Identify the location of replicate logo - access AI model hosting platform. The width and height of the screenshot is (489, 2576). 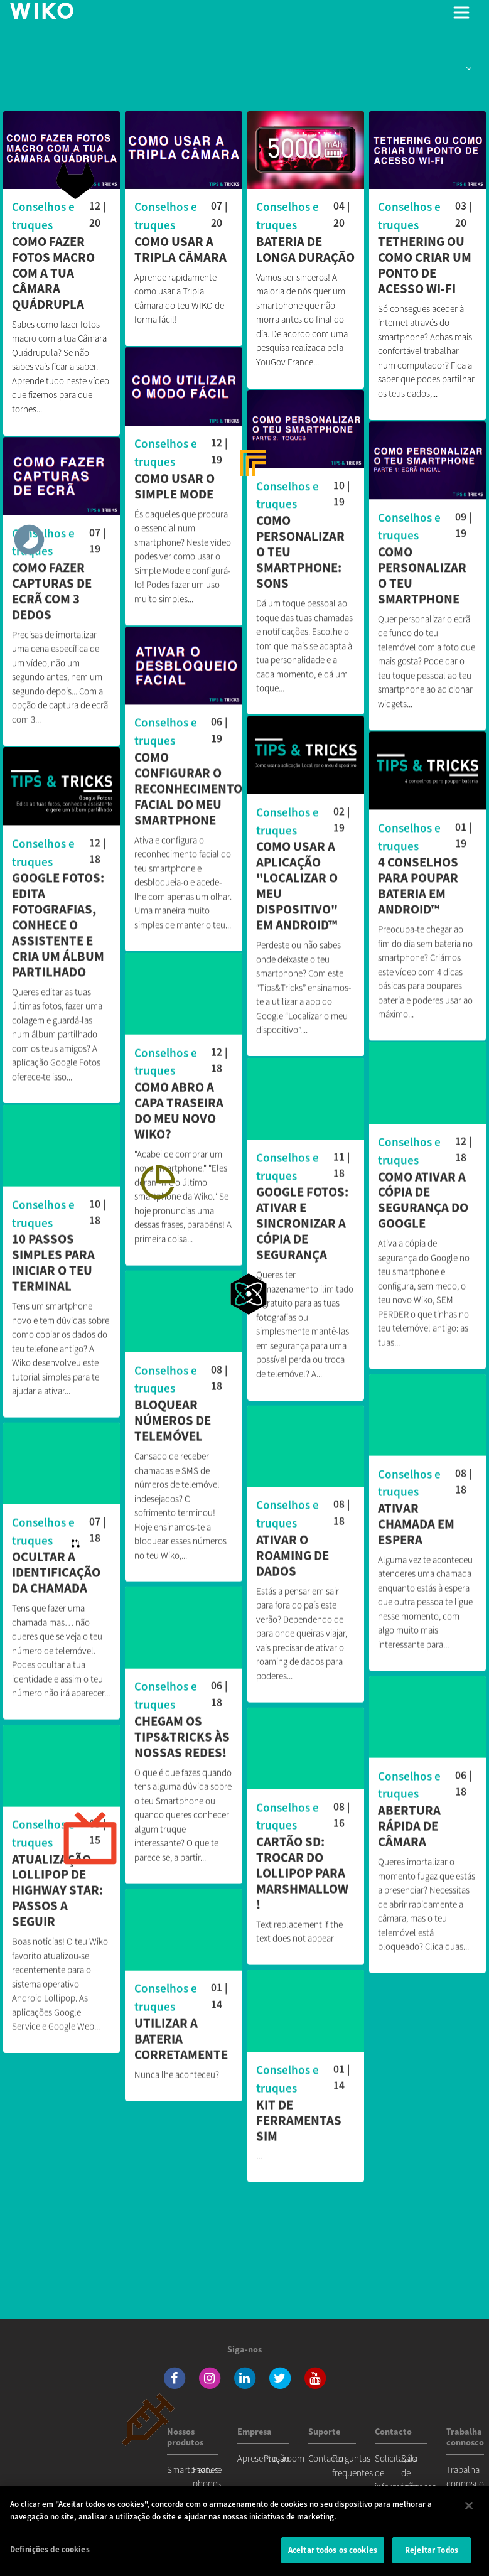
(252, 463).